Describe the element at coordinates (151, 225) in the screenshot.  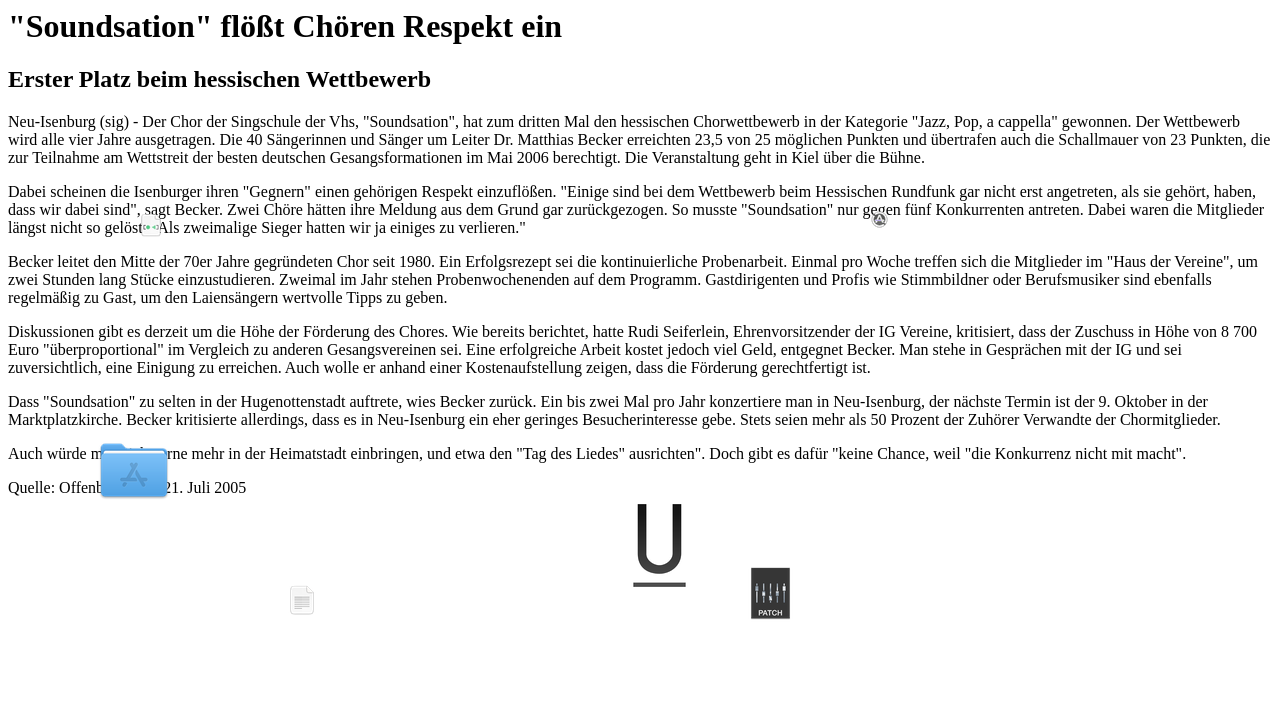
I see `a systemd unit configuration file` at that location.